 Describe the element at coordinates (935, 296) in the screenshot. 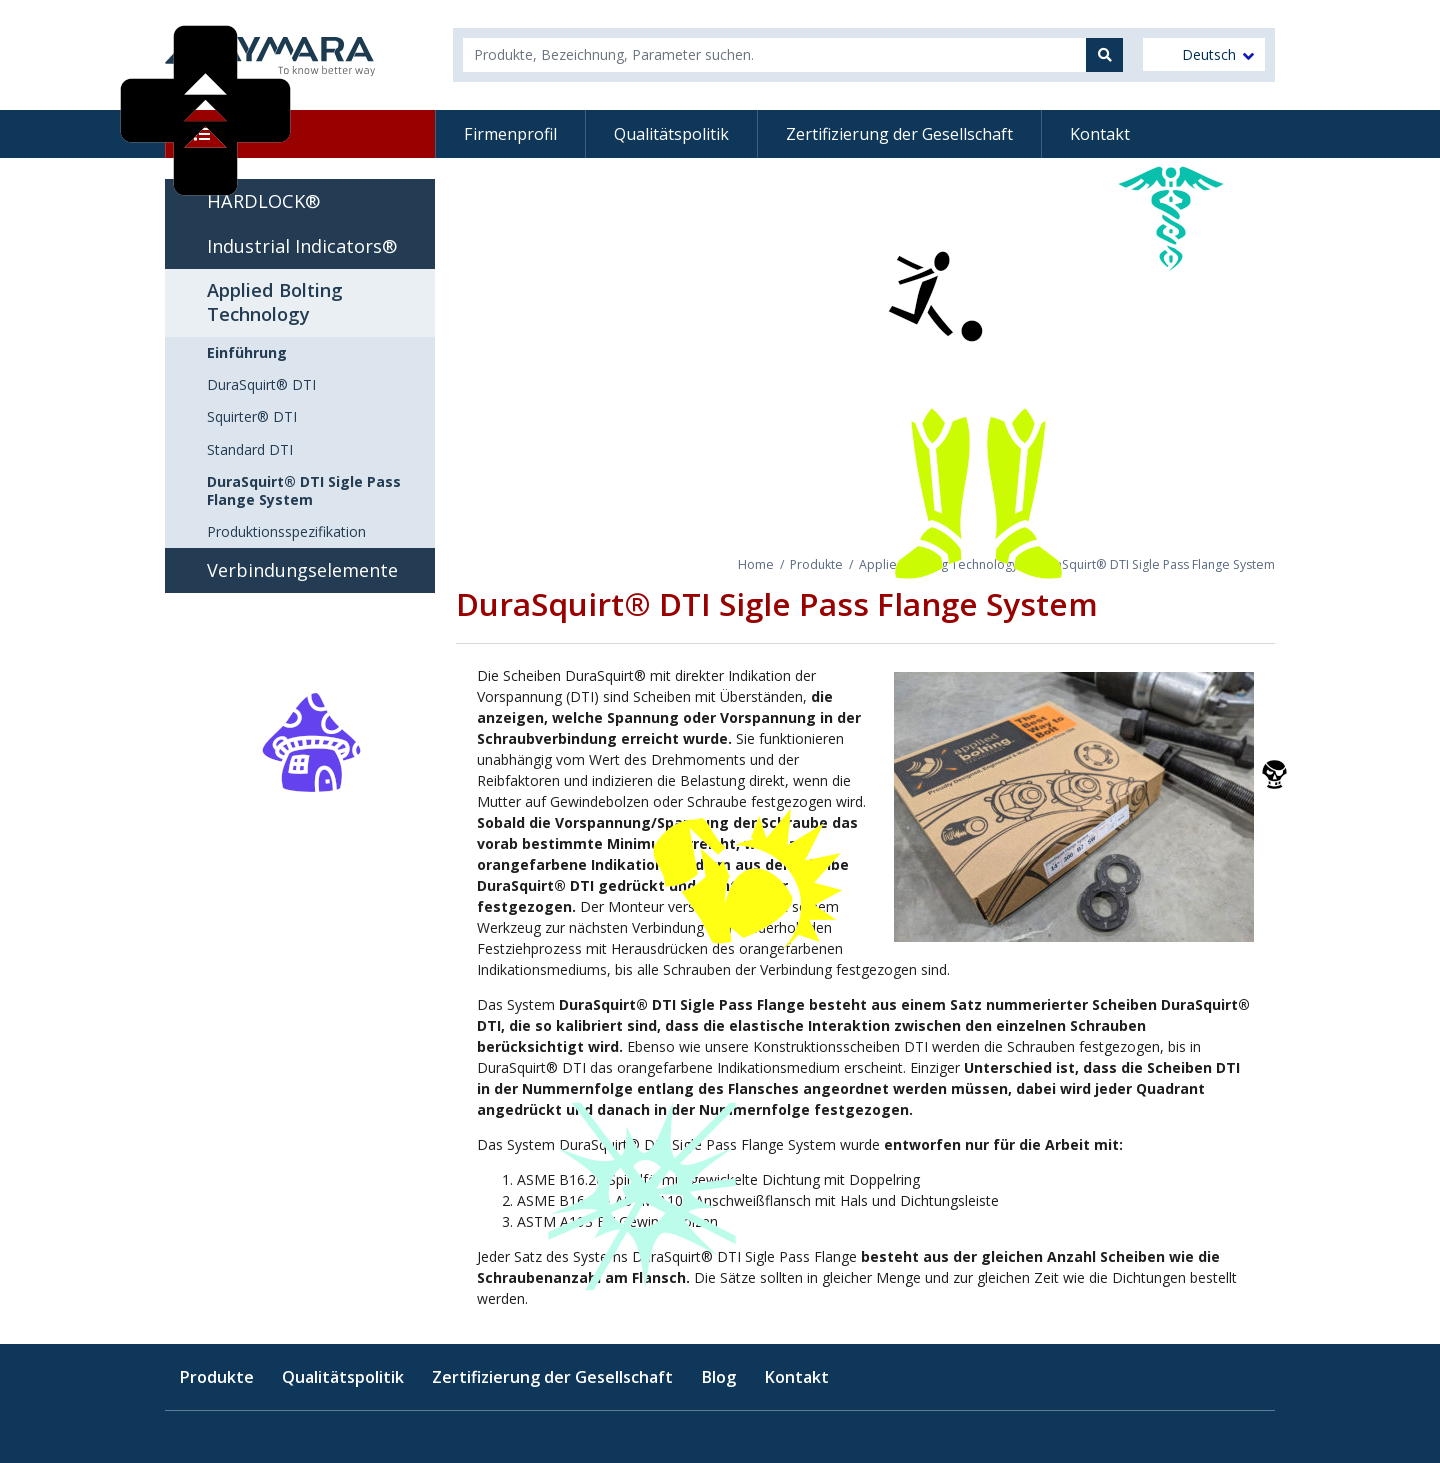

I see `access soccer or football games` at that location.